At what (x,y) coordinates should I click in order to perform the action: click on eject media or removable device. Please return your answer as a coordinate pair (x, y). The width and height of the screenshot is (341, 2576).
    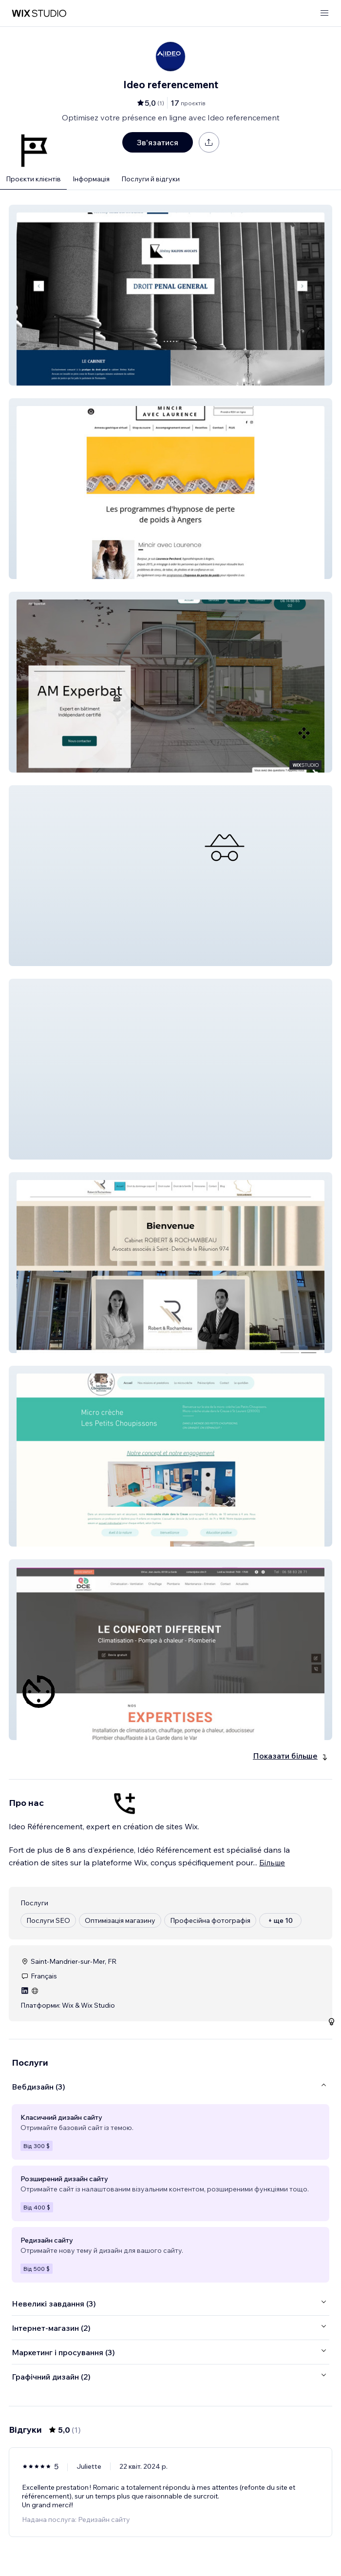
    Looking at the image, I should click on (117, 698).